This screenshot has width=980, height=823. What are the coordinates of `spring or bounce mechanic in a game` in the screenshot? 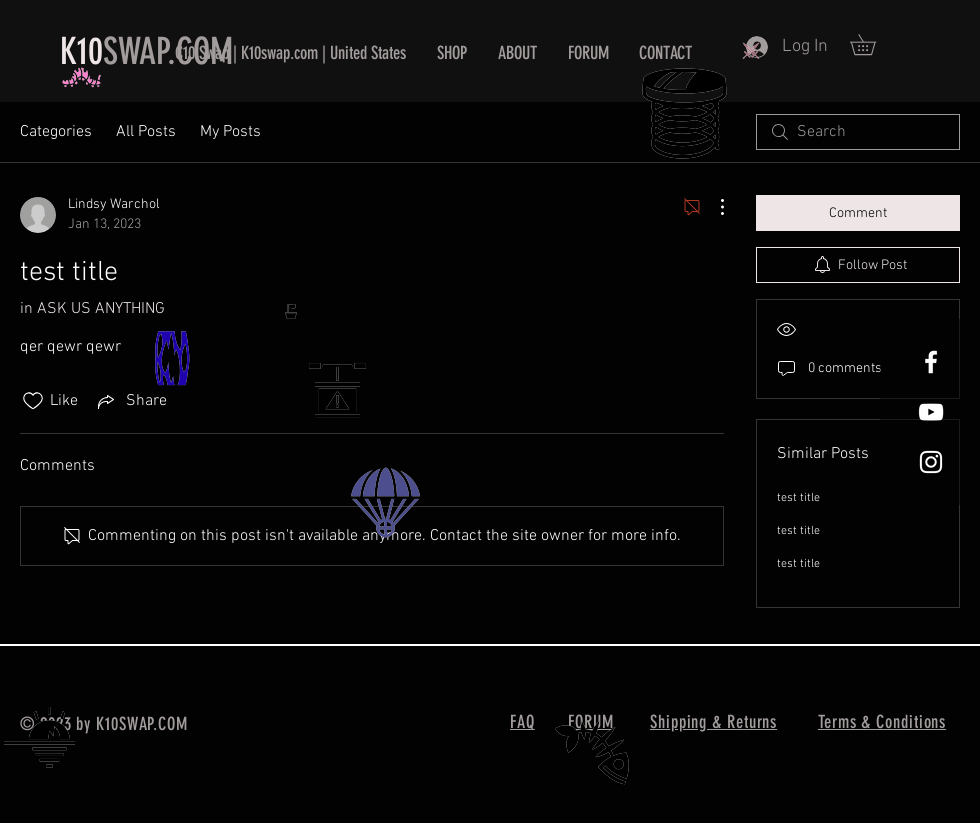 It's located at (684, 113).